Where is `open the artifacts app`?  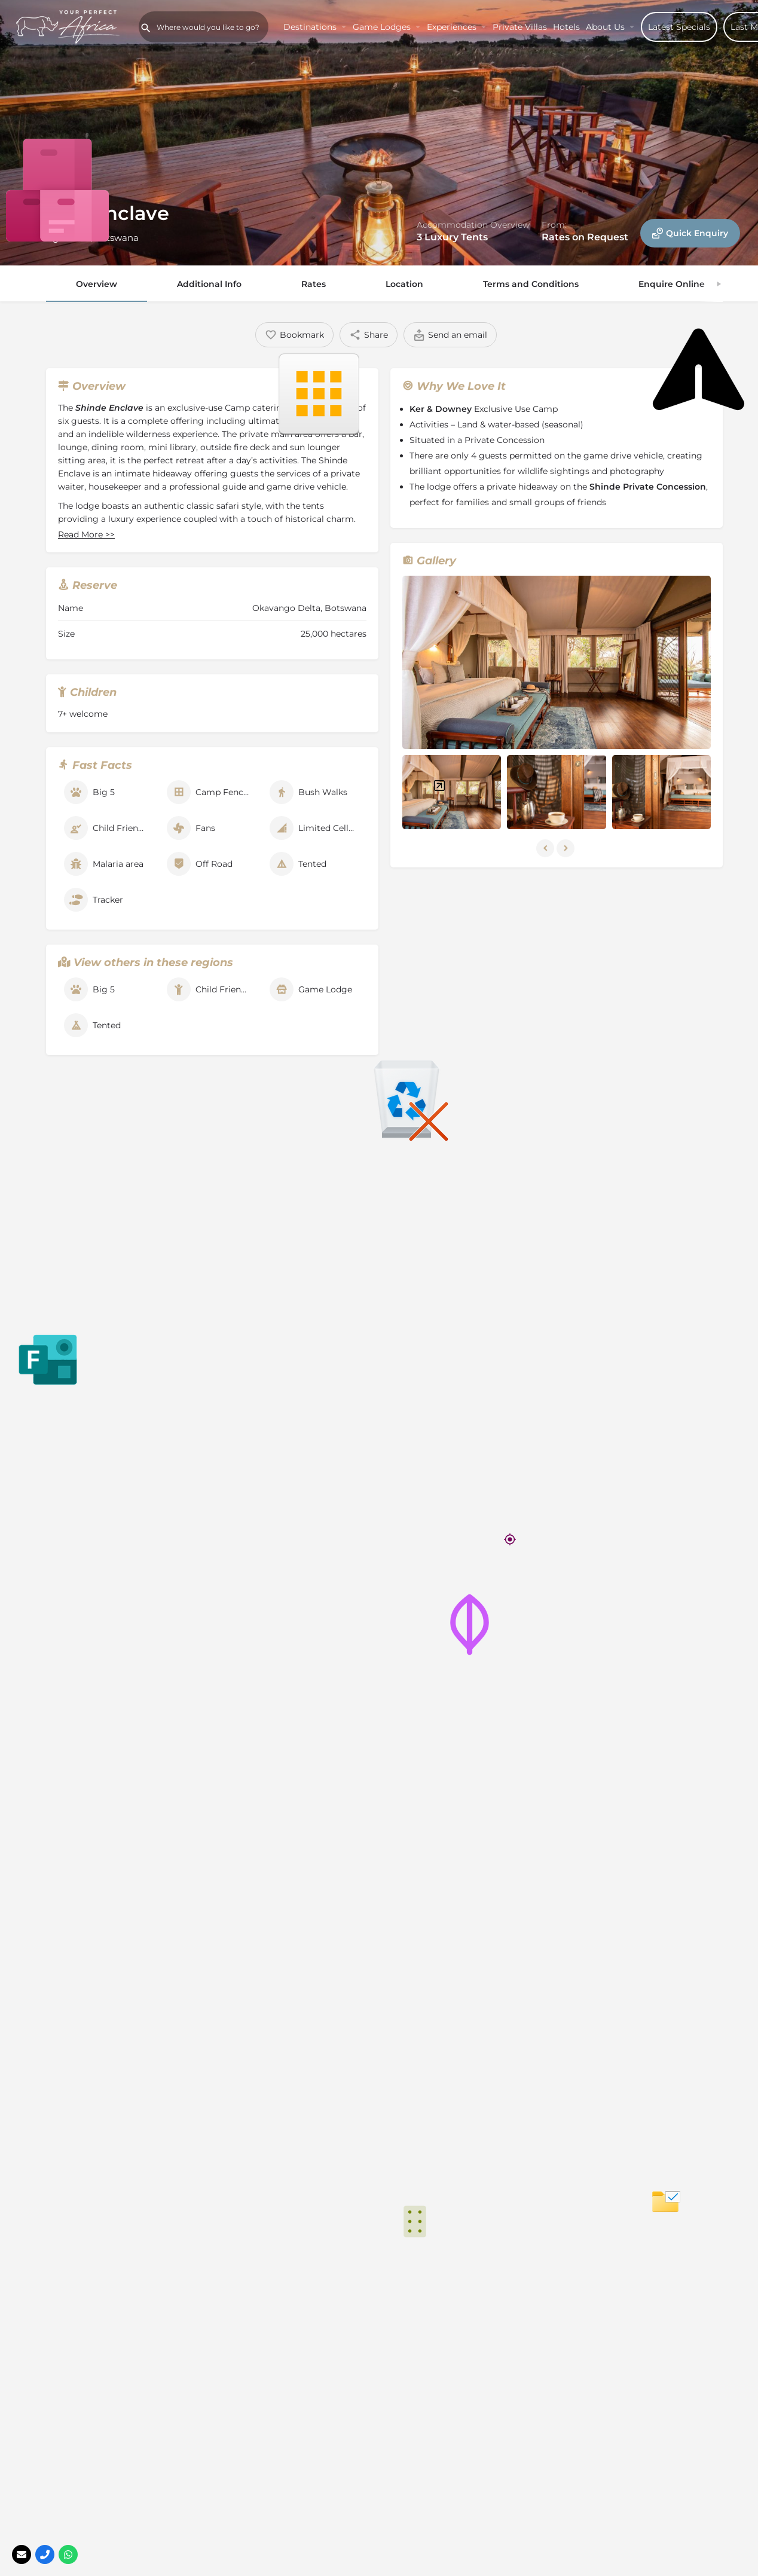 open the artifacts app is located at coordinates (57, 190).